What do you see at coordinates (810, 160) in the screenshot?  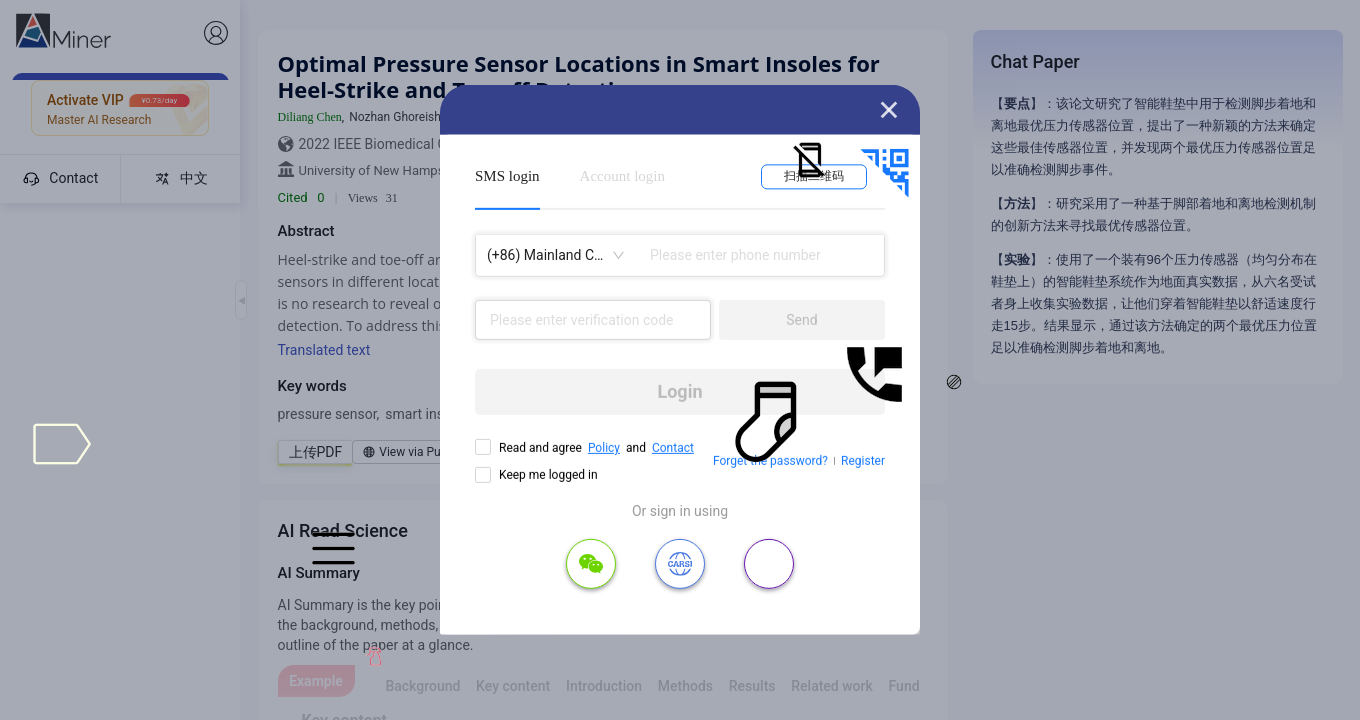 I see `no cell phone service available` at bounding box center [810, 160].